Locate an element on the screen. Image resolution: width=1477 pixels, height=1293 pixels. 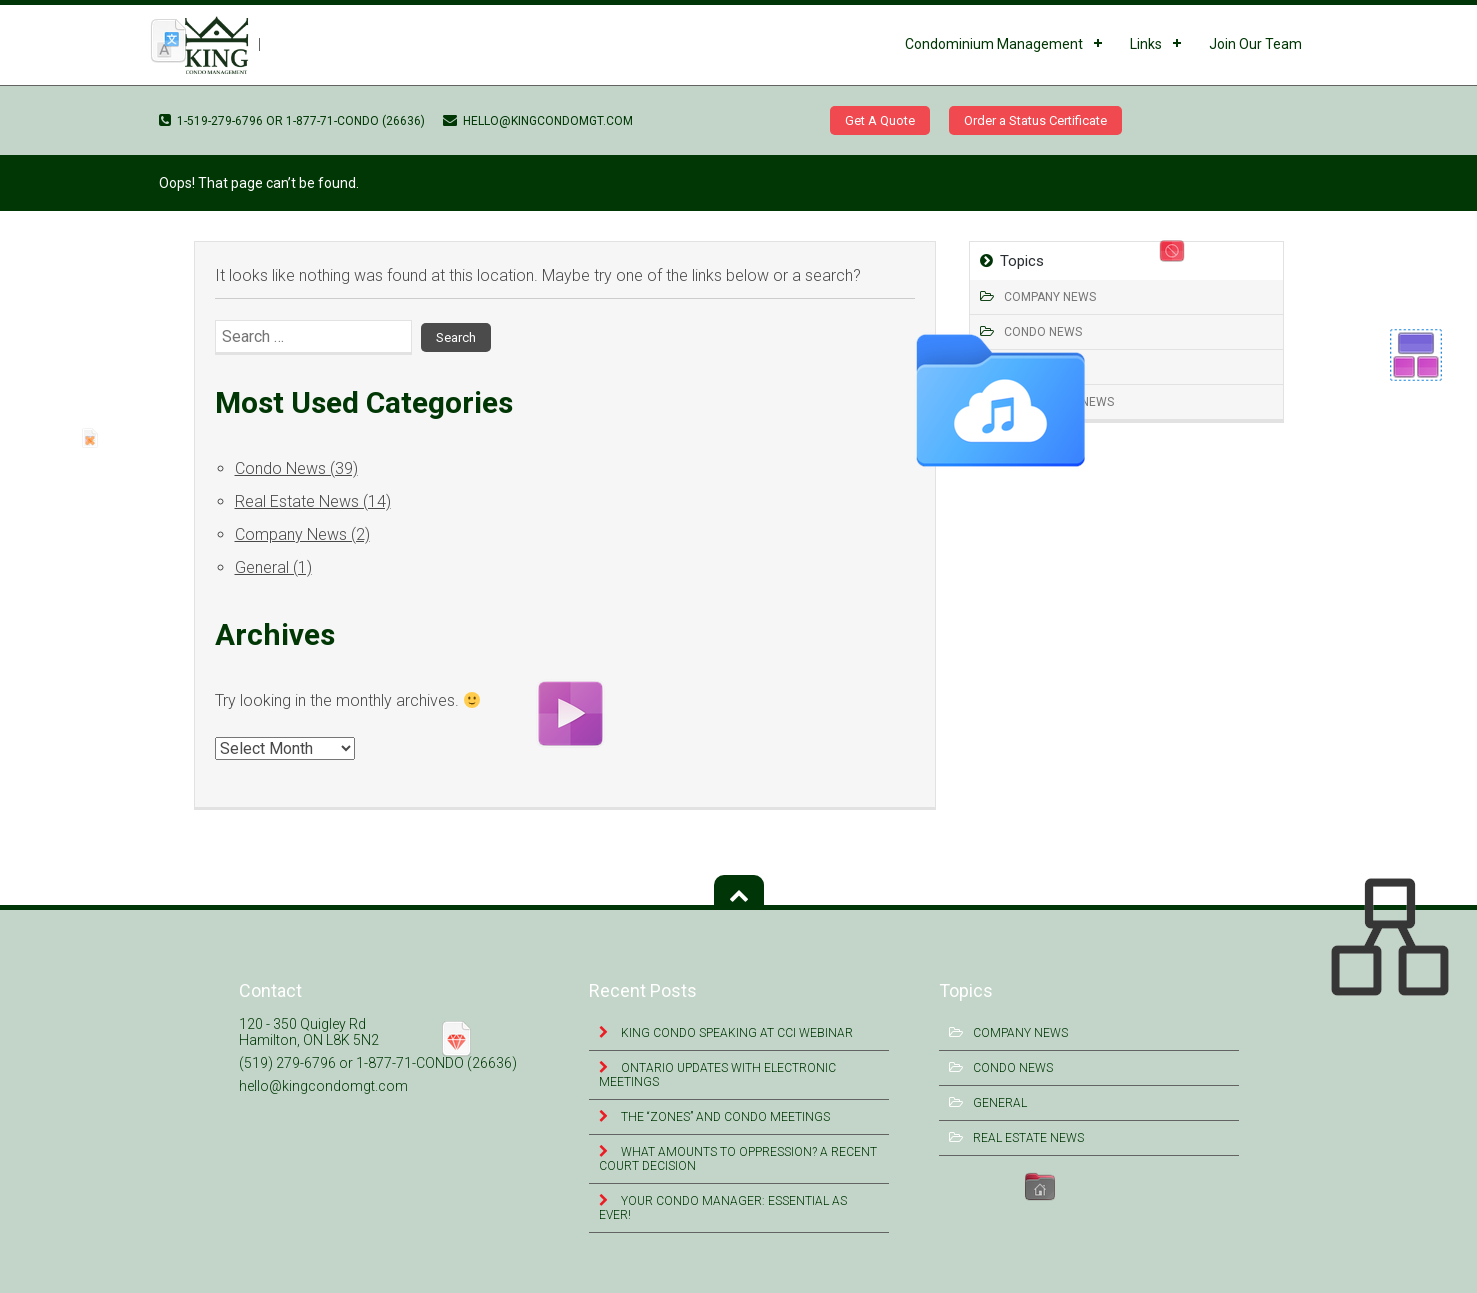
open folder containing downloaded youtube audio files is located at coordinates (1000, 405).